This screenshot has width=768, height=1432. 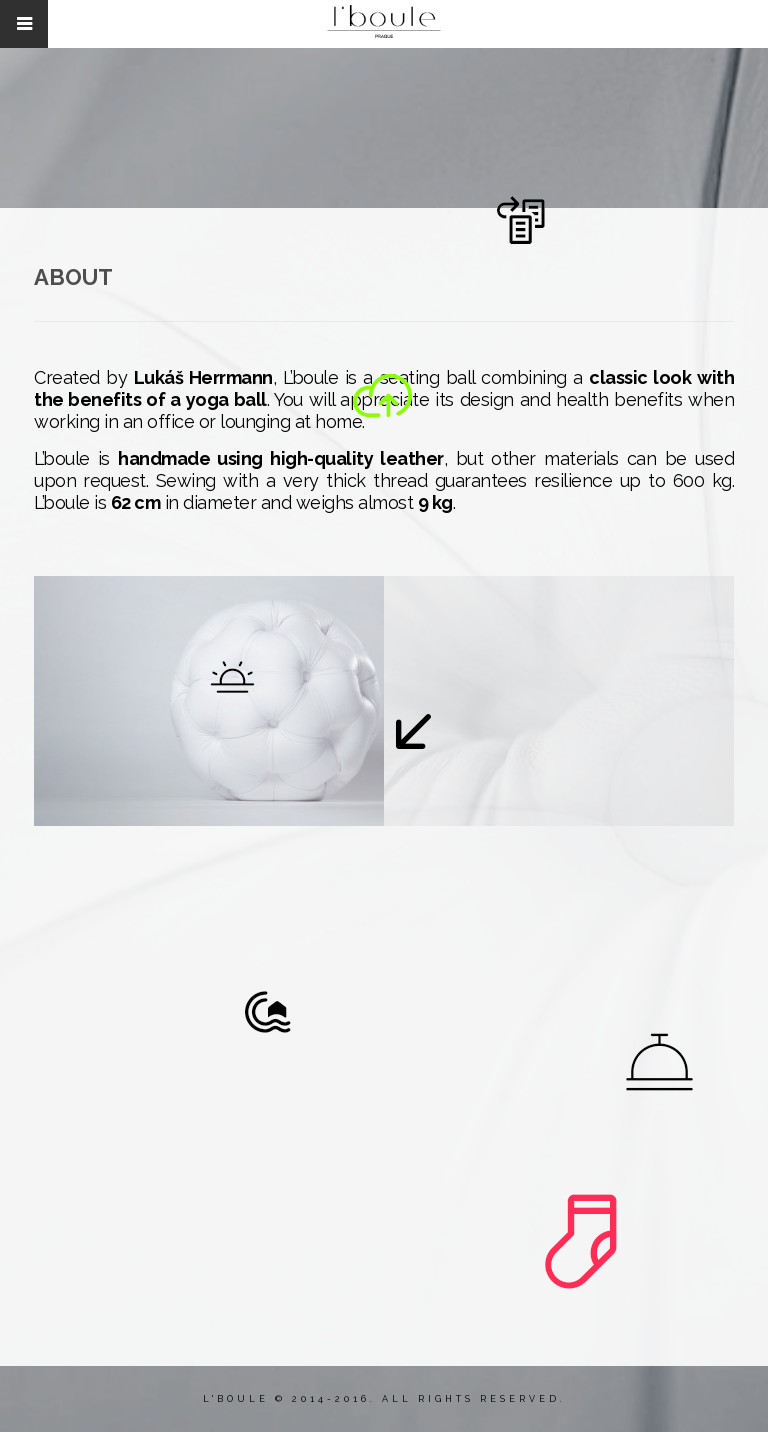 I want to click on request service or assistance, so click(x=659, y=1064).